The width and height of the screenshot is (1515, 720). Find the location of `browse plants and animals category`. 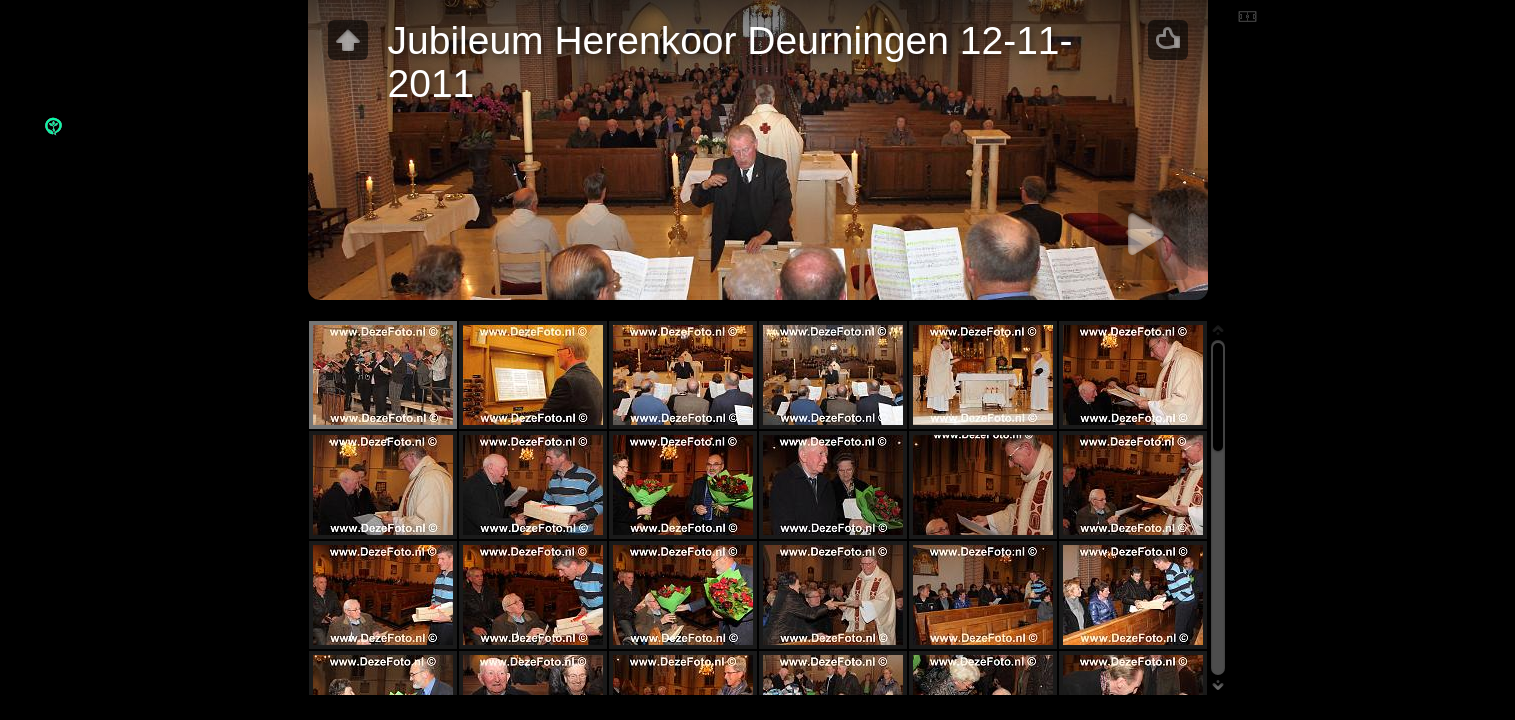

browse plants and animals category is located at coordinates (53, 126).